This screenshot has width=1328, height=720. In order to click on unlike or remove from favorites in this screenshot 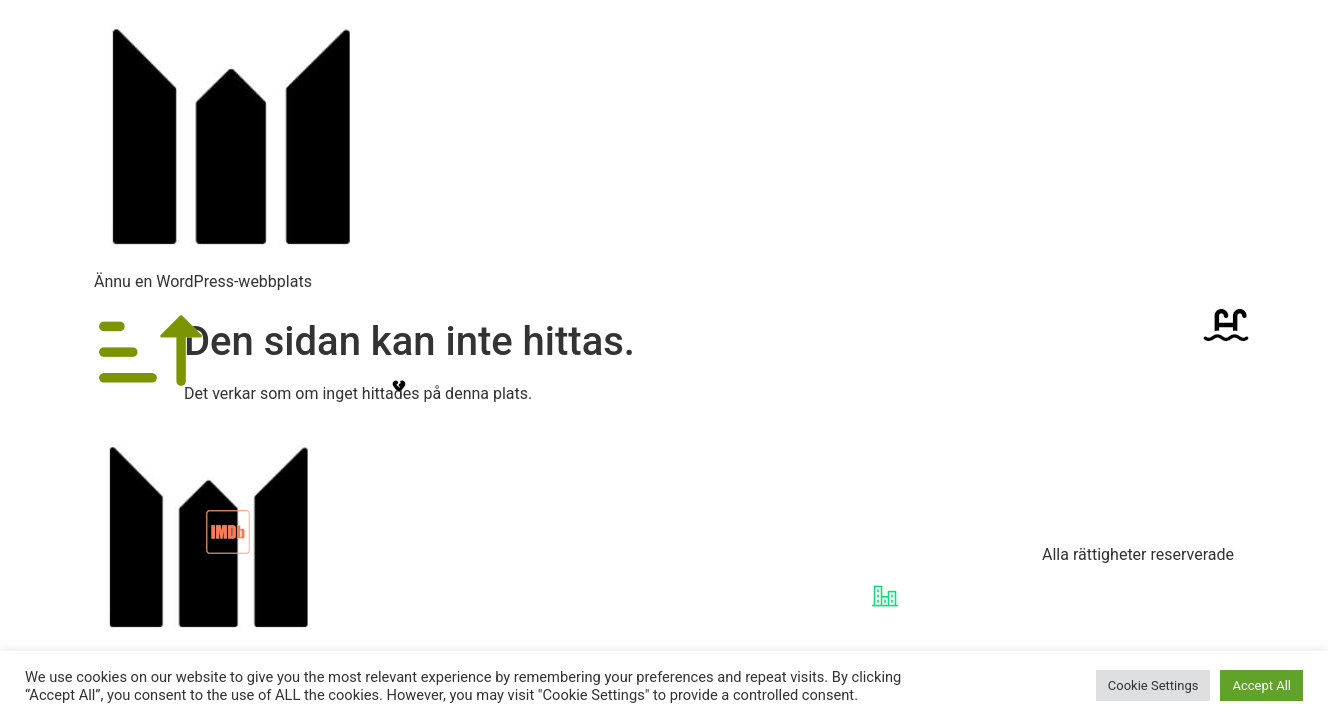, I will do `click(399, 386)`.